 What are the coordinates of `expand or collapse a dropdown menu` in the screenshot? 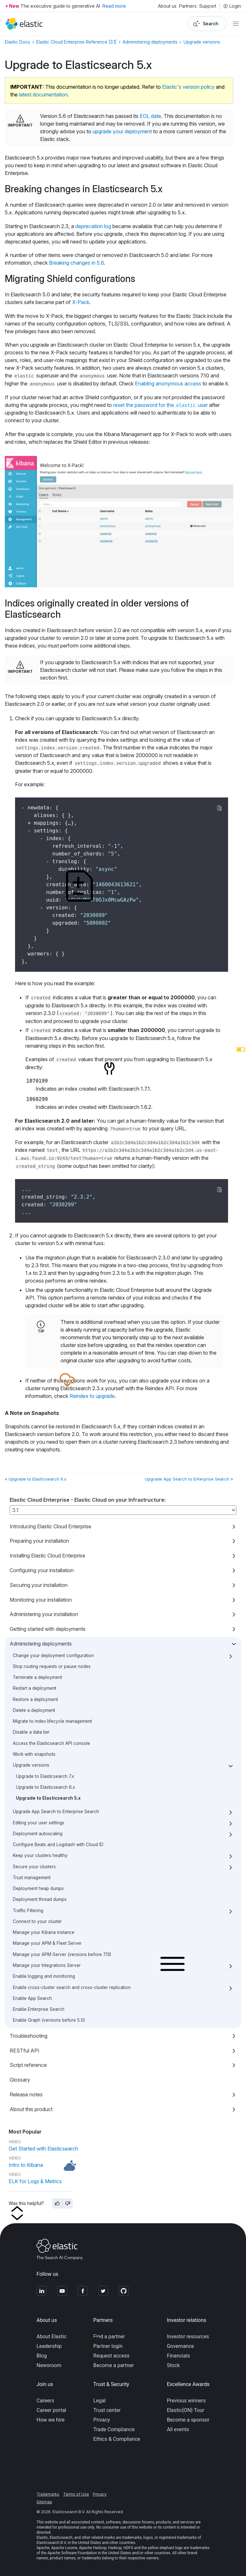 It's located at (17, 2213).